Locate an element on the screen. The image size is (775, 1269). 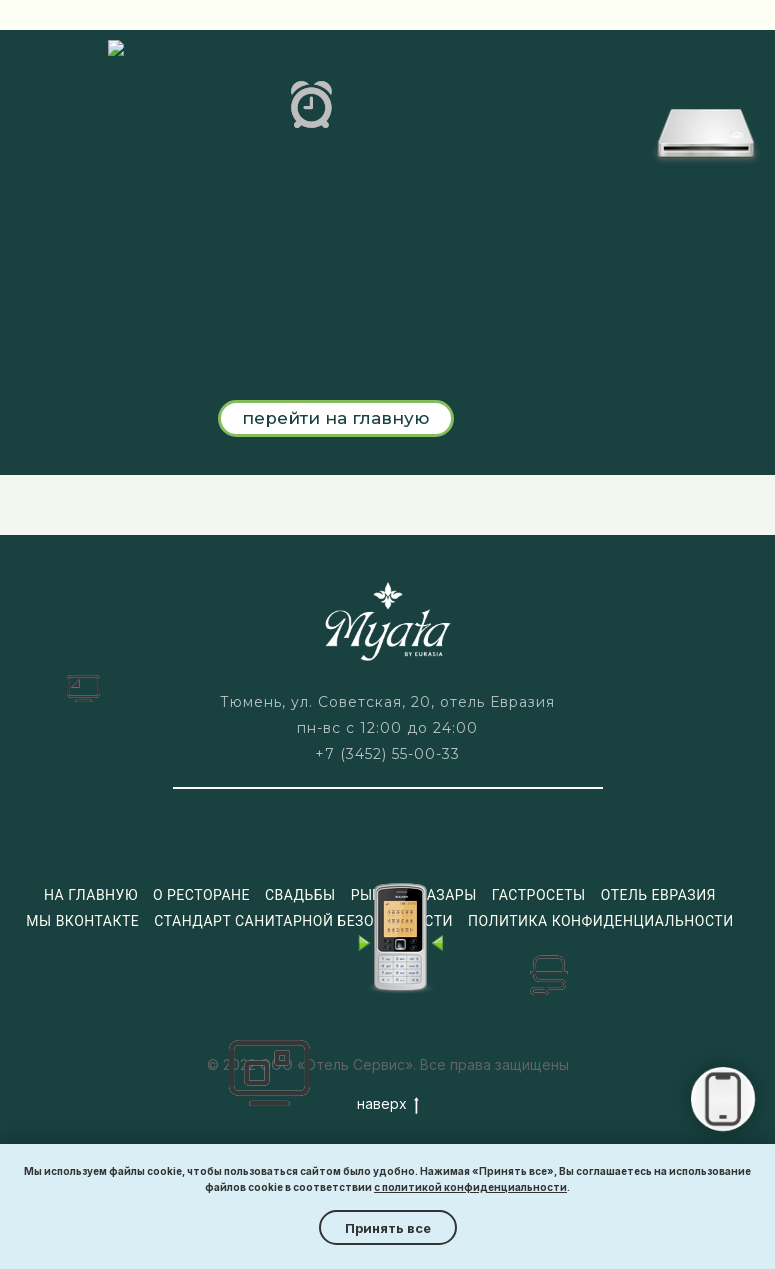
access remote desktop settings is located at coordinates (269, 1070).